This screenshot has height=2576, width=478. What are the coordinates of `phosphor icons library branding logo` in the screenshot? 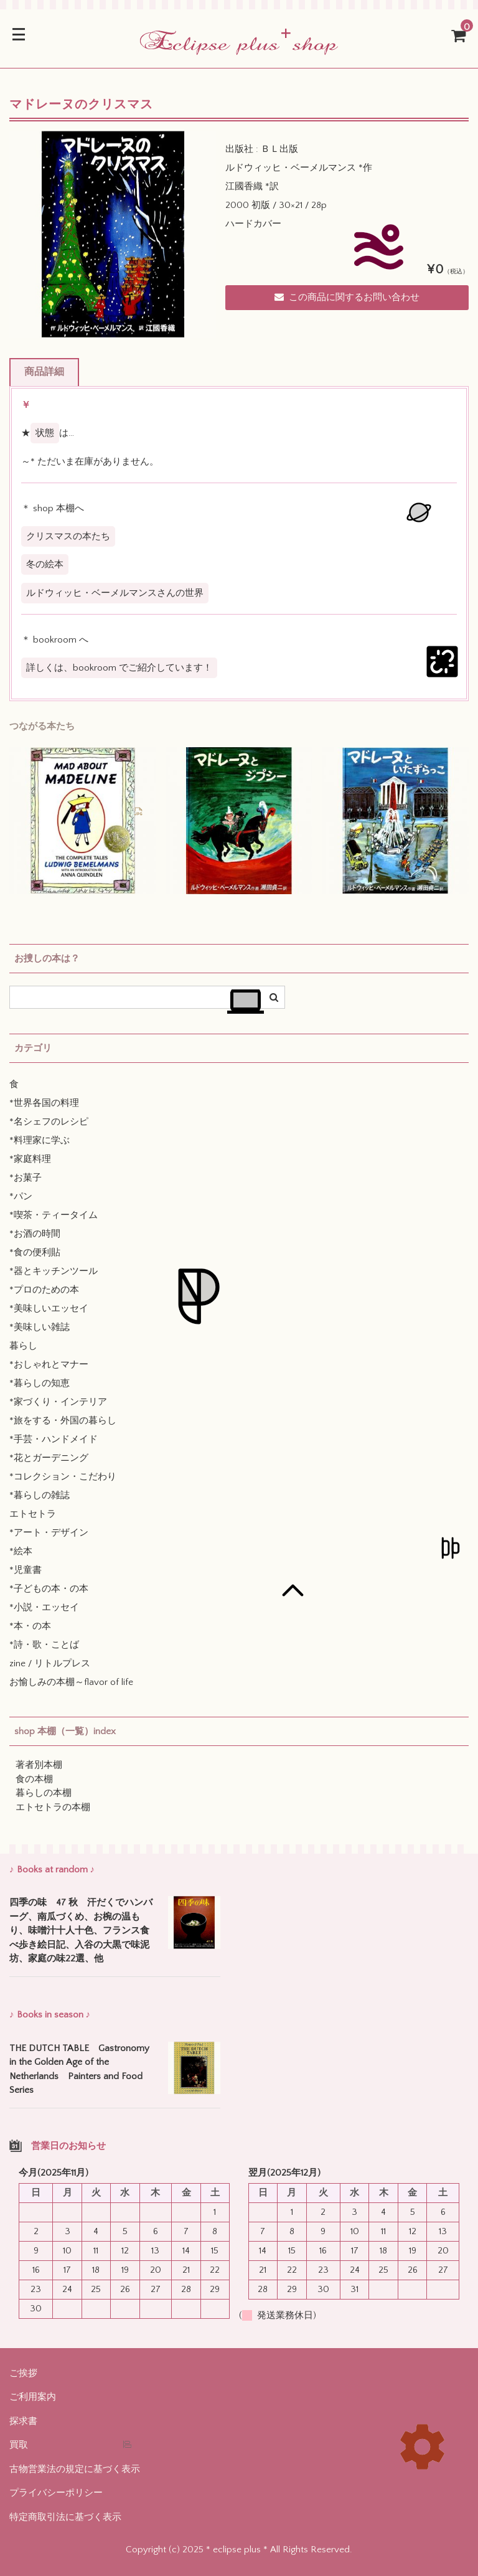 It's located at (195, 1293).